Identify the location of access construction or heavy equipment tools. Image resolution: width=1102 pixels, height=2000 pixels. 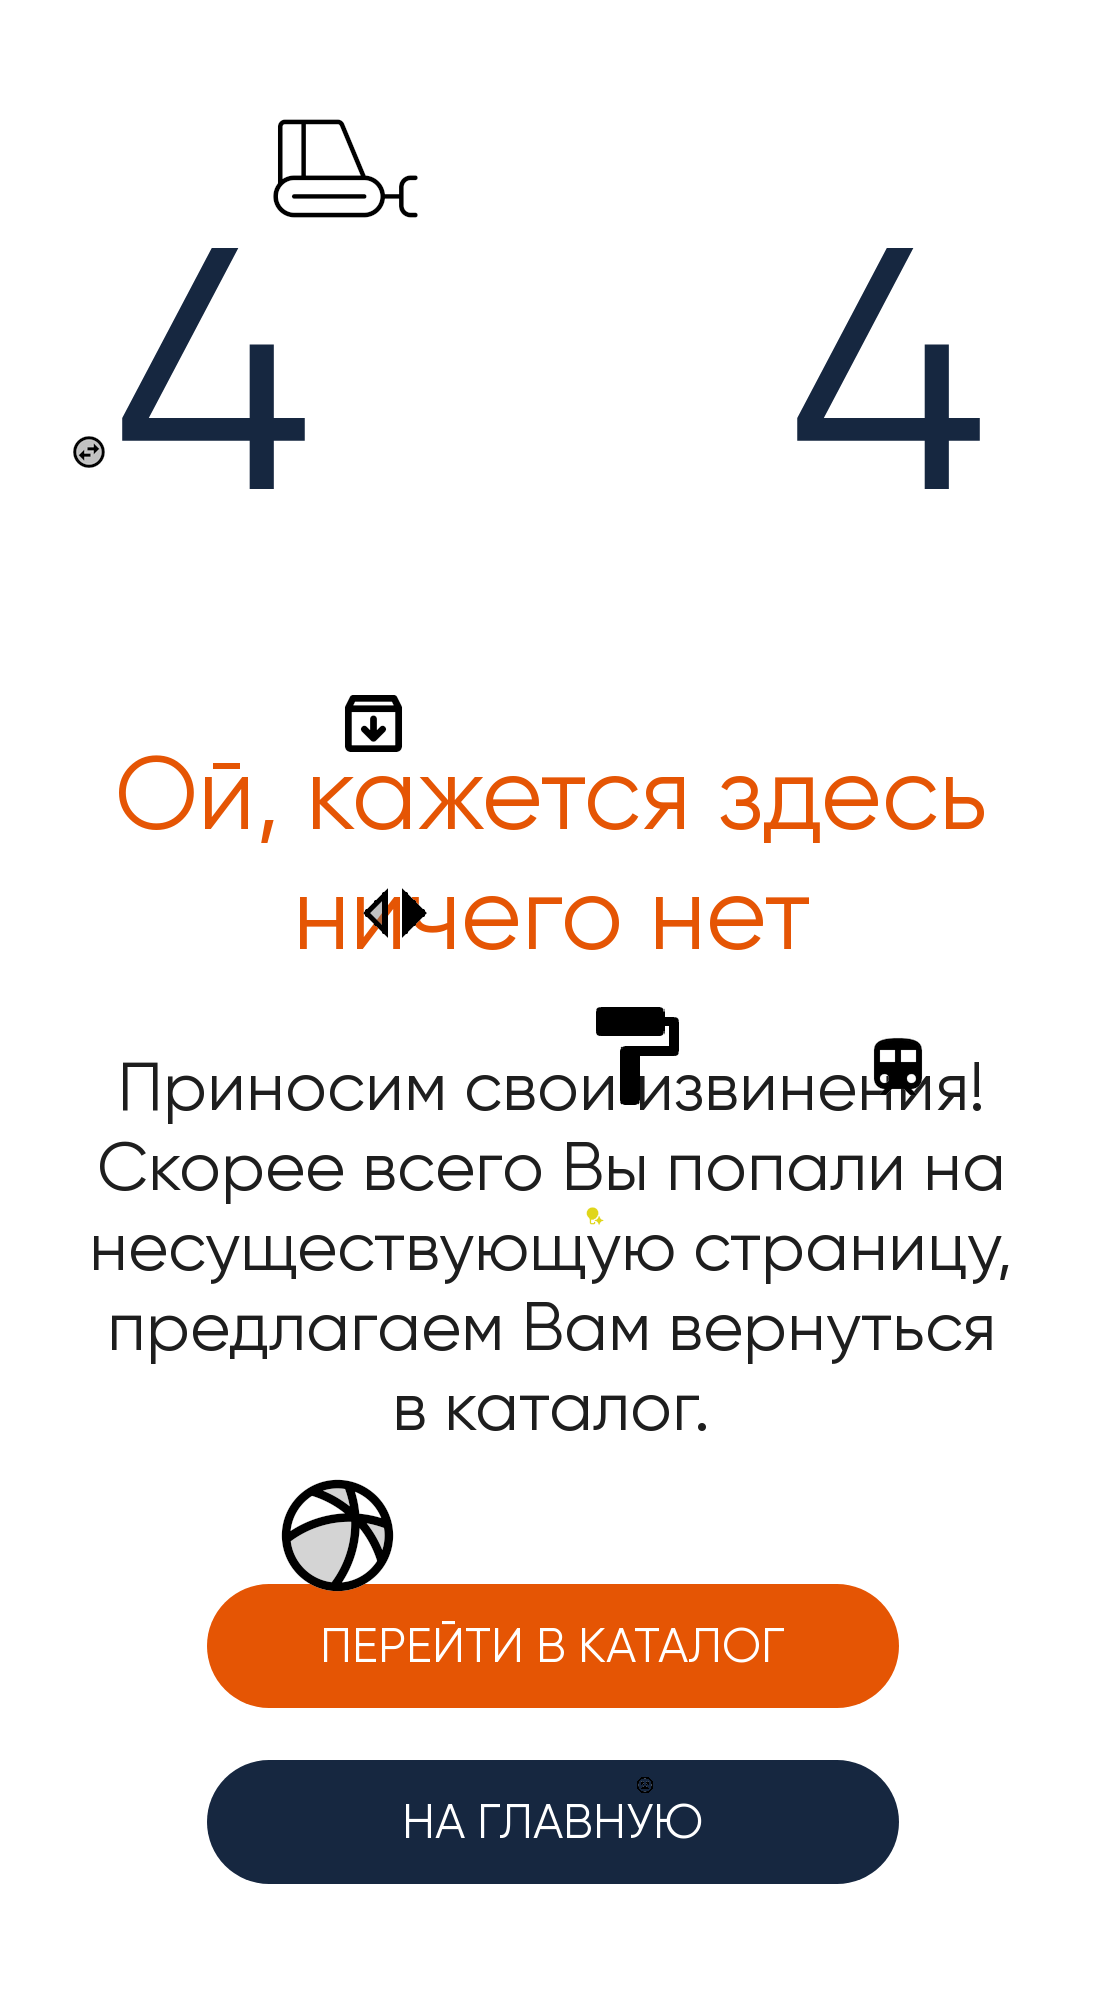
(345, 168).